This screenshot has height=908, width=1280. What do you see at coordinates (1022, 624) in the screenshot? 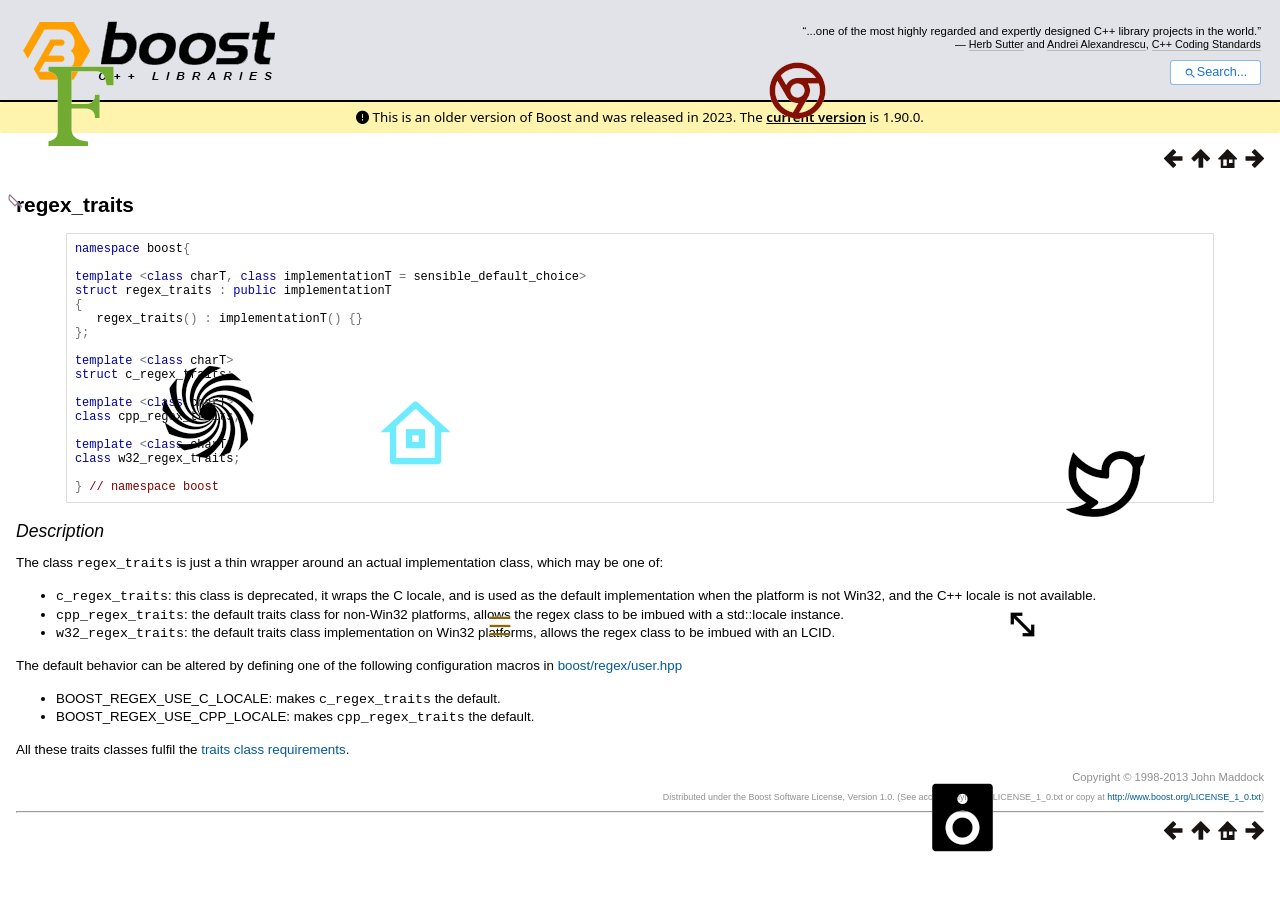
I see `expand content to full screen` at bounding box center [1022, 624].